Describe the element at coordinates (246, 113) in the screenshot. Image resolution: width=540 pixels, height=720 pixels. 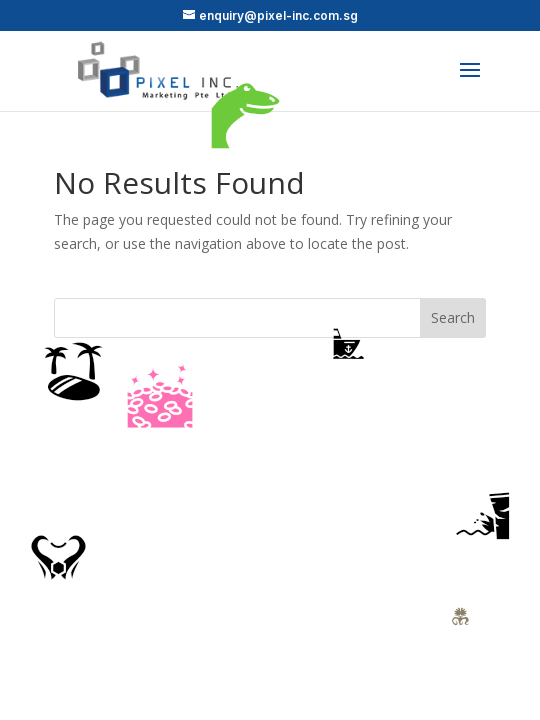
I see `access dinosaur-related content or games` at that location.